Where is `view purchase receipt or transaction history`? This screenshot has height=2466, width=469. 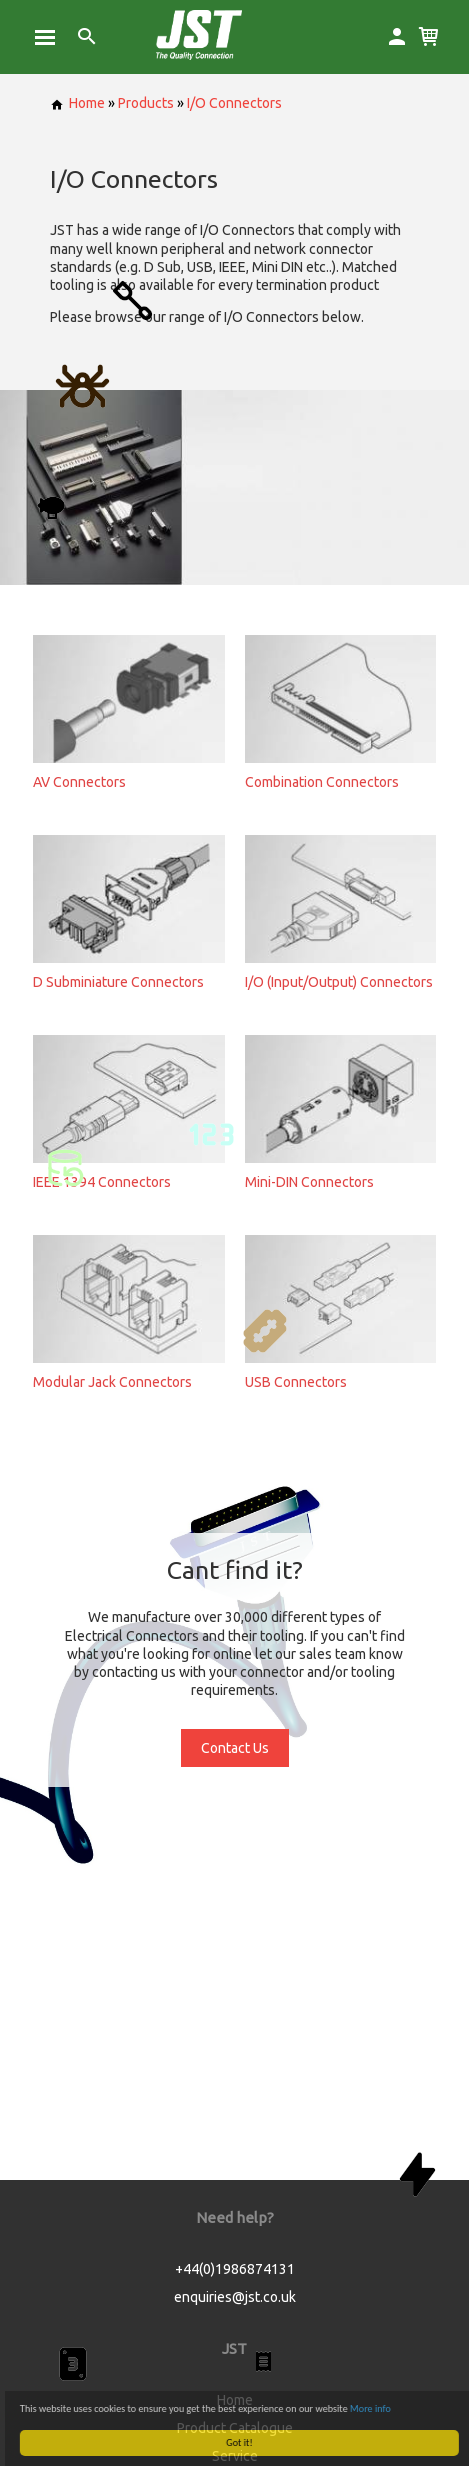 view purchase receipt or transaction history is located at coordinates (263, 2361).